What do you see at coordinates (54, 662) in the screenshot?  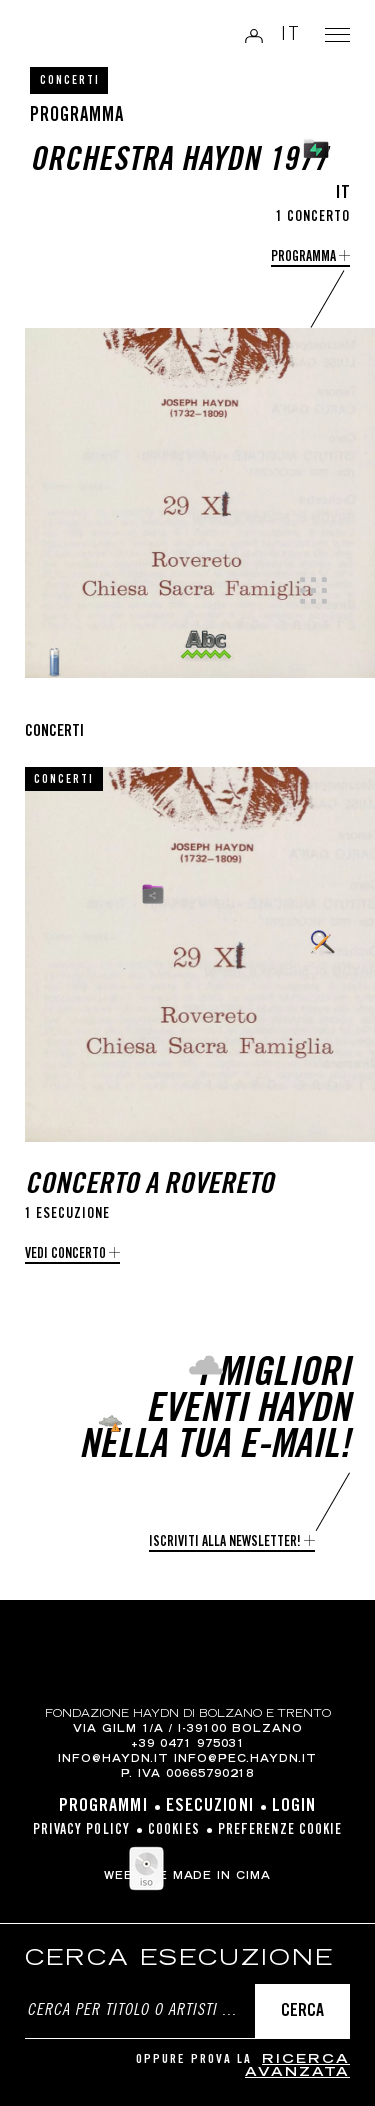 I see `indicates battery is sufficiently charged` at bounding box center [54, 662].